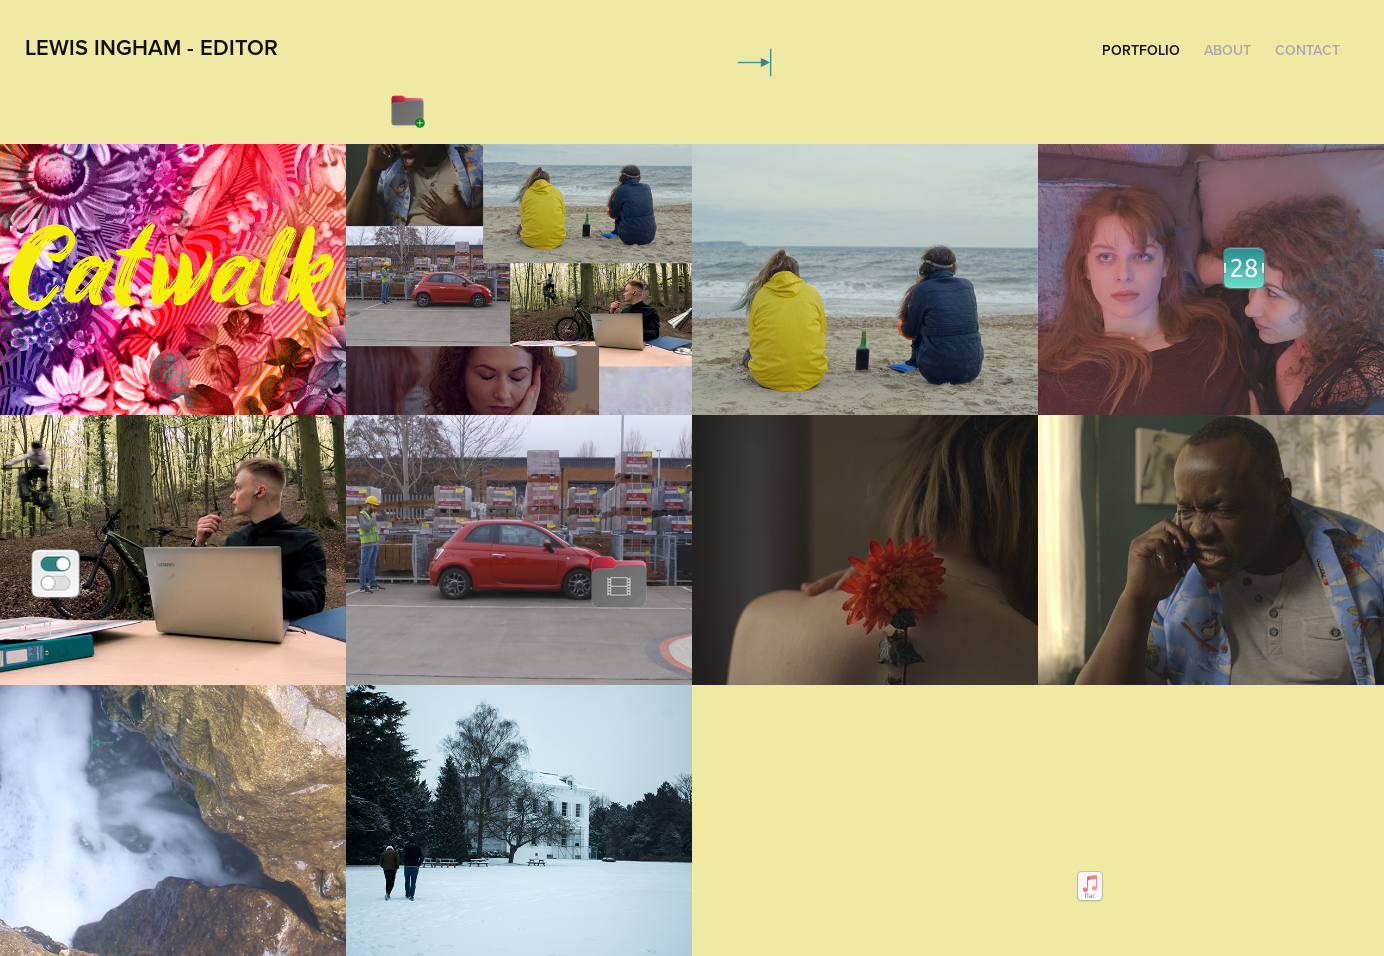 The image size is (1384, 956). I want to click on open videos folder, so click(619, 582).